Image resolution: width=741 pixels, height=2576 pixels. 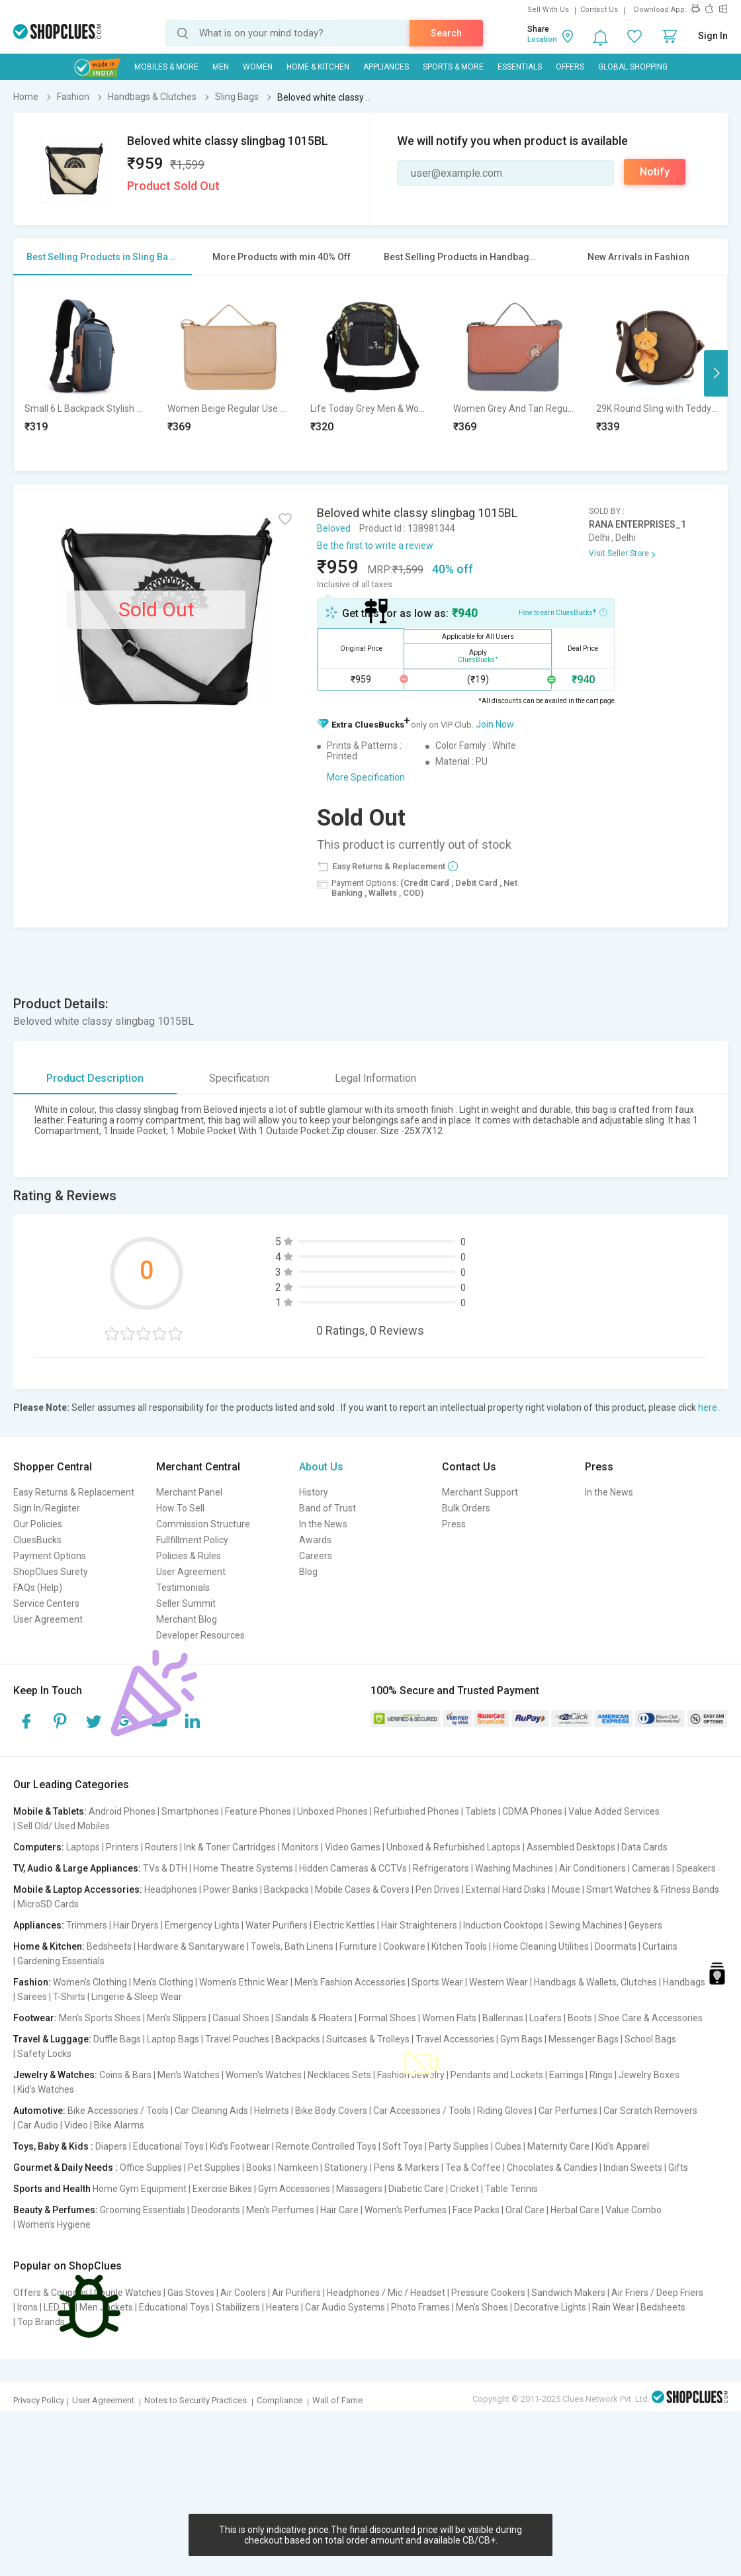 What do you see at coordinates (717, 1974) in the screenshot?
I see `run batch predictions or bulk processing` at bounding box center [717, 1974].